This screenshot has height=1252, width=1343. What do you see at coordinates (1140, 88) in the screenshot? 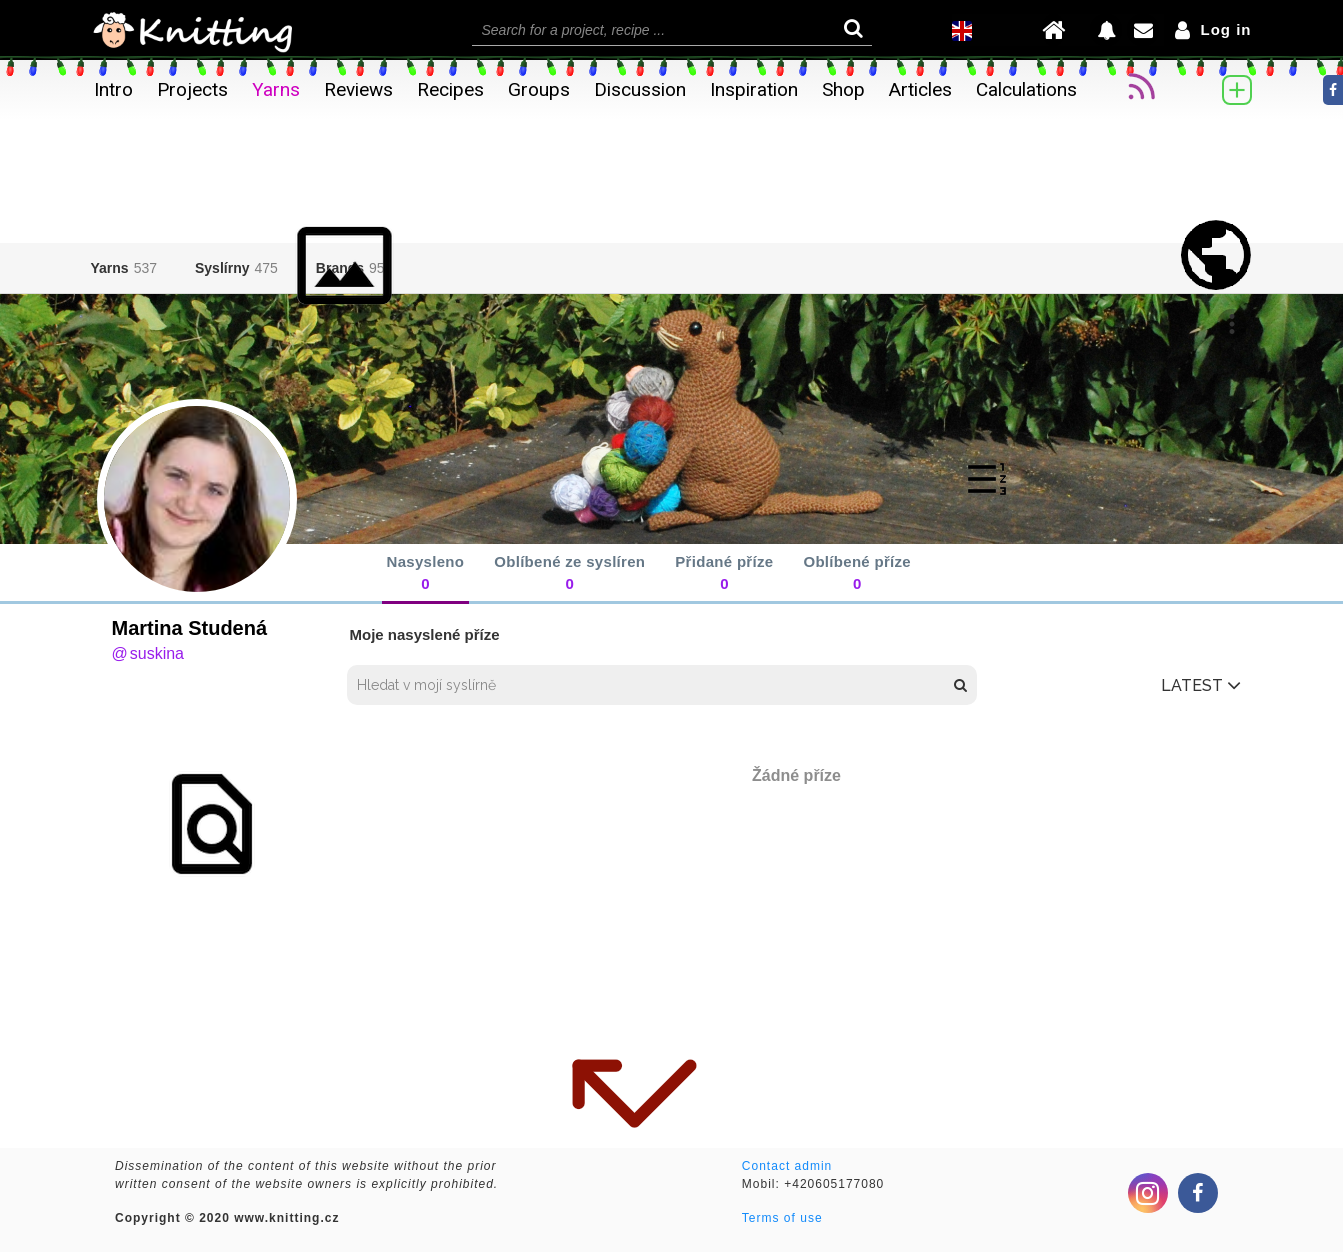
I see `subscribe to RSS feed` at bounding box center [1140, 88].